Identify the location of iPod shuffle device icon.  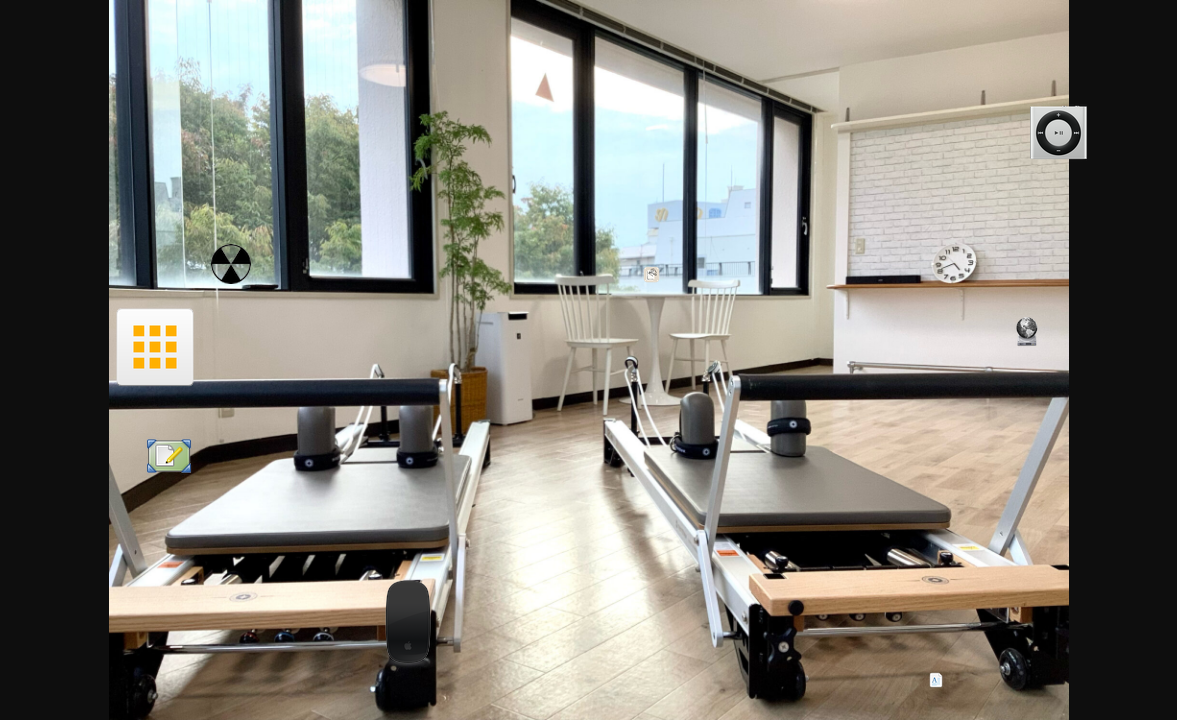
(1058, 132).